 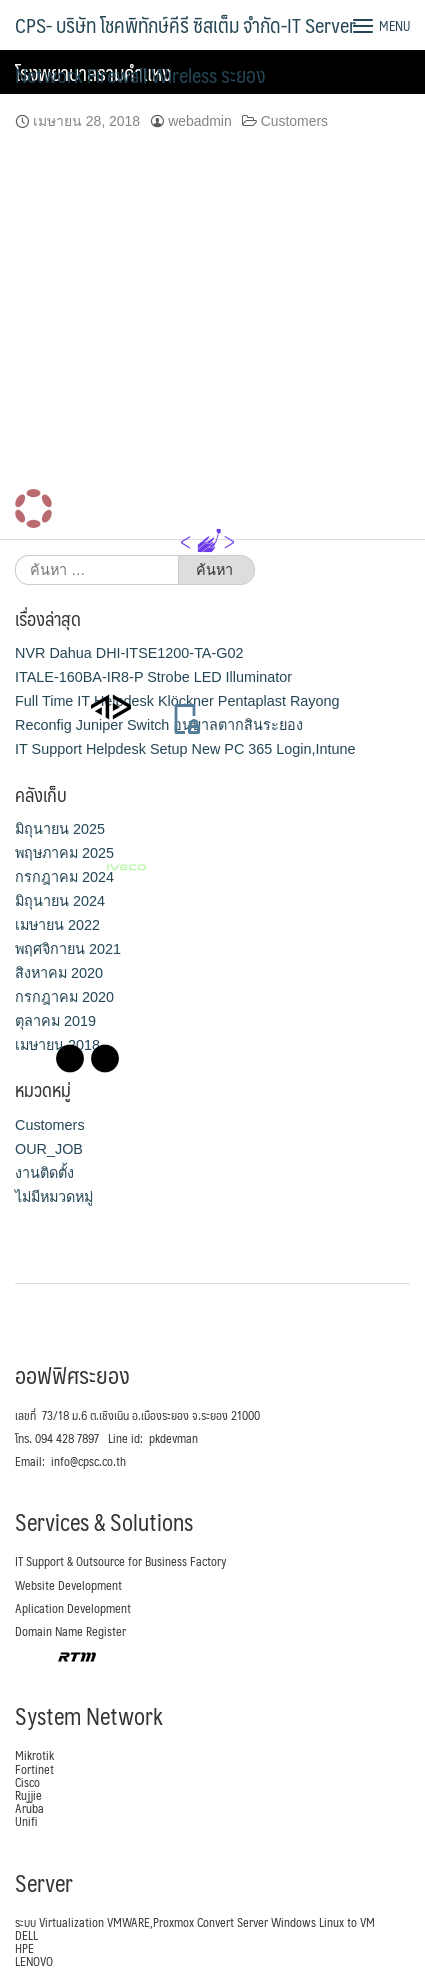 What do you see at coordinates (33, 508) in the screenshot?
I see `polkadot cryptocurrency or blockchain platform logo` at bounding box center [33, 508].